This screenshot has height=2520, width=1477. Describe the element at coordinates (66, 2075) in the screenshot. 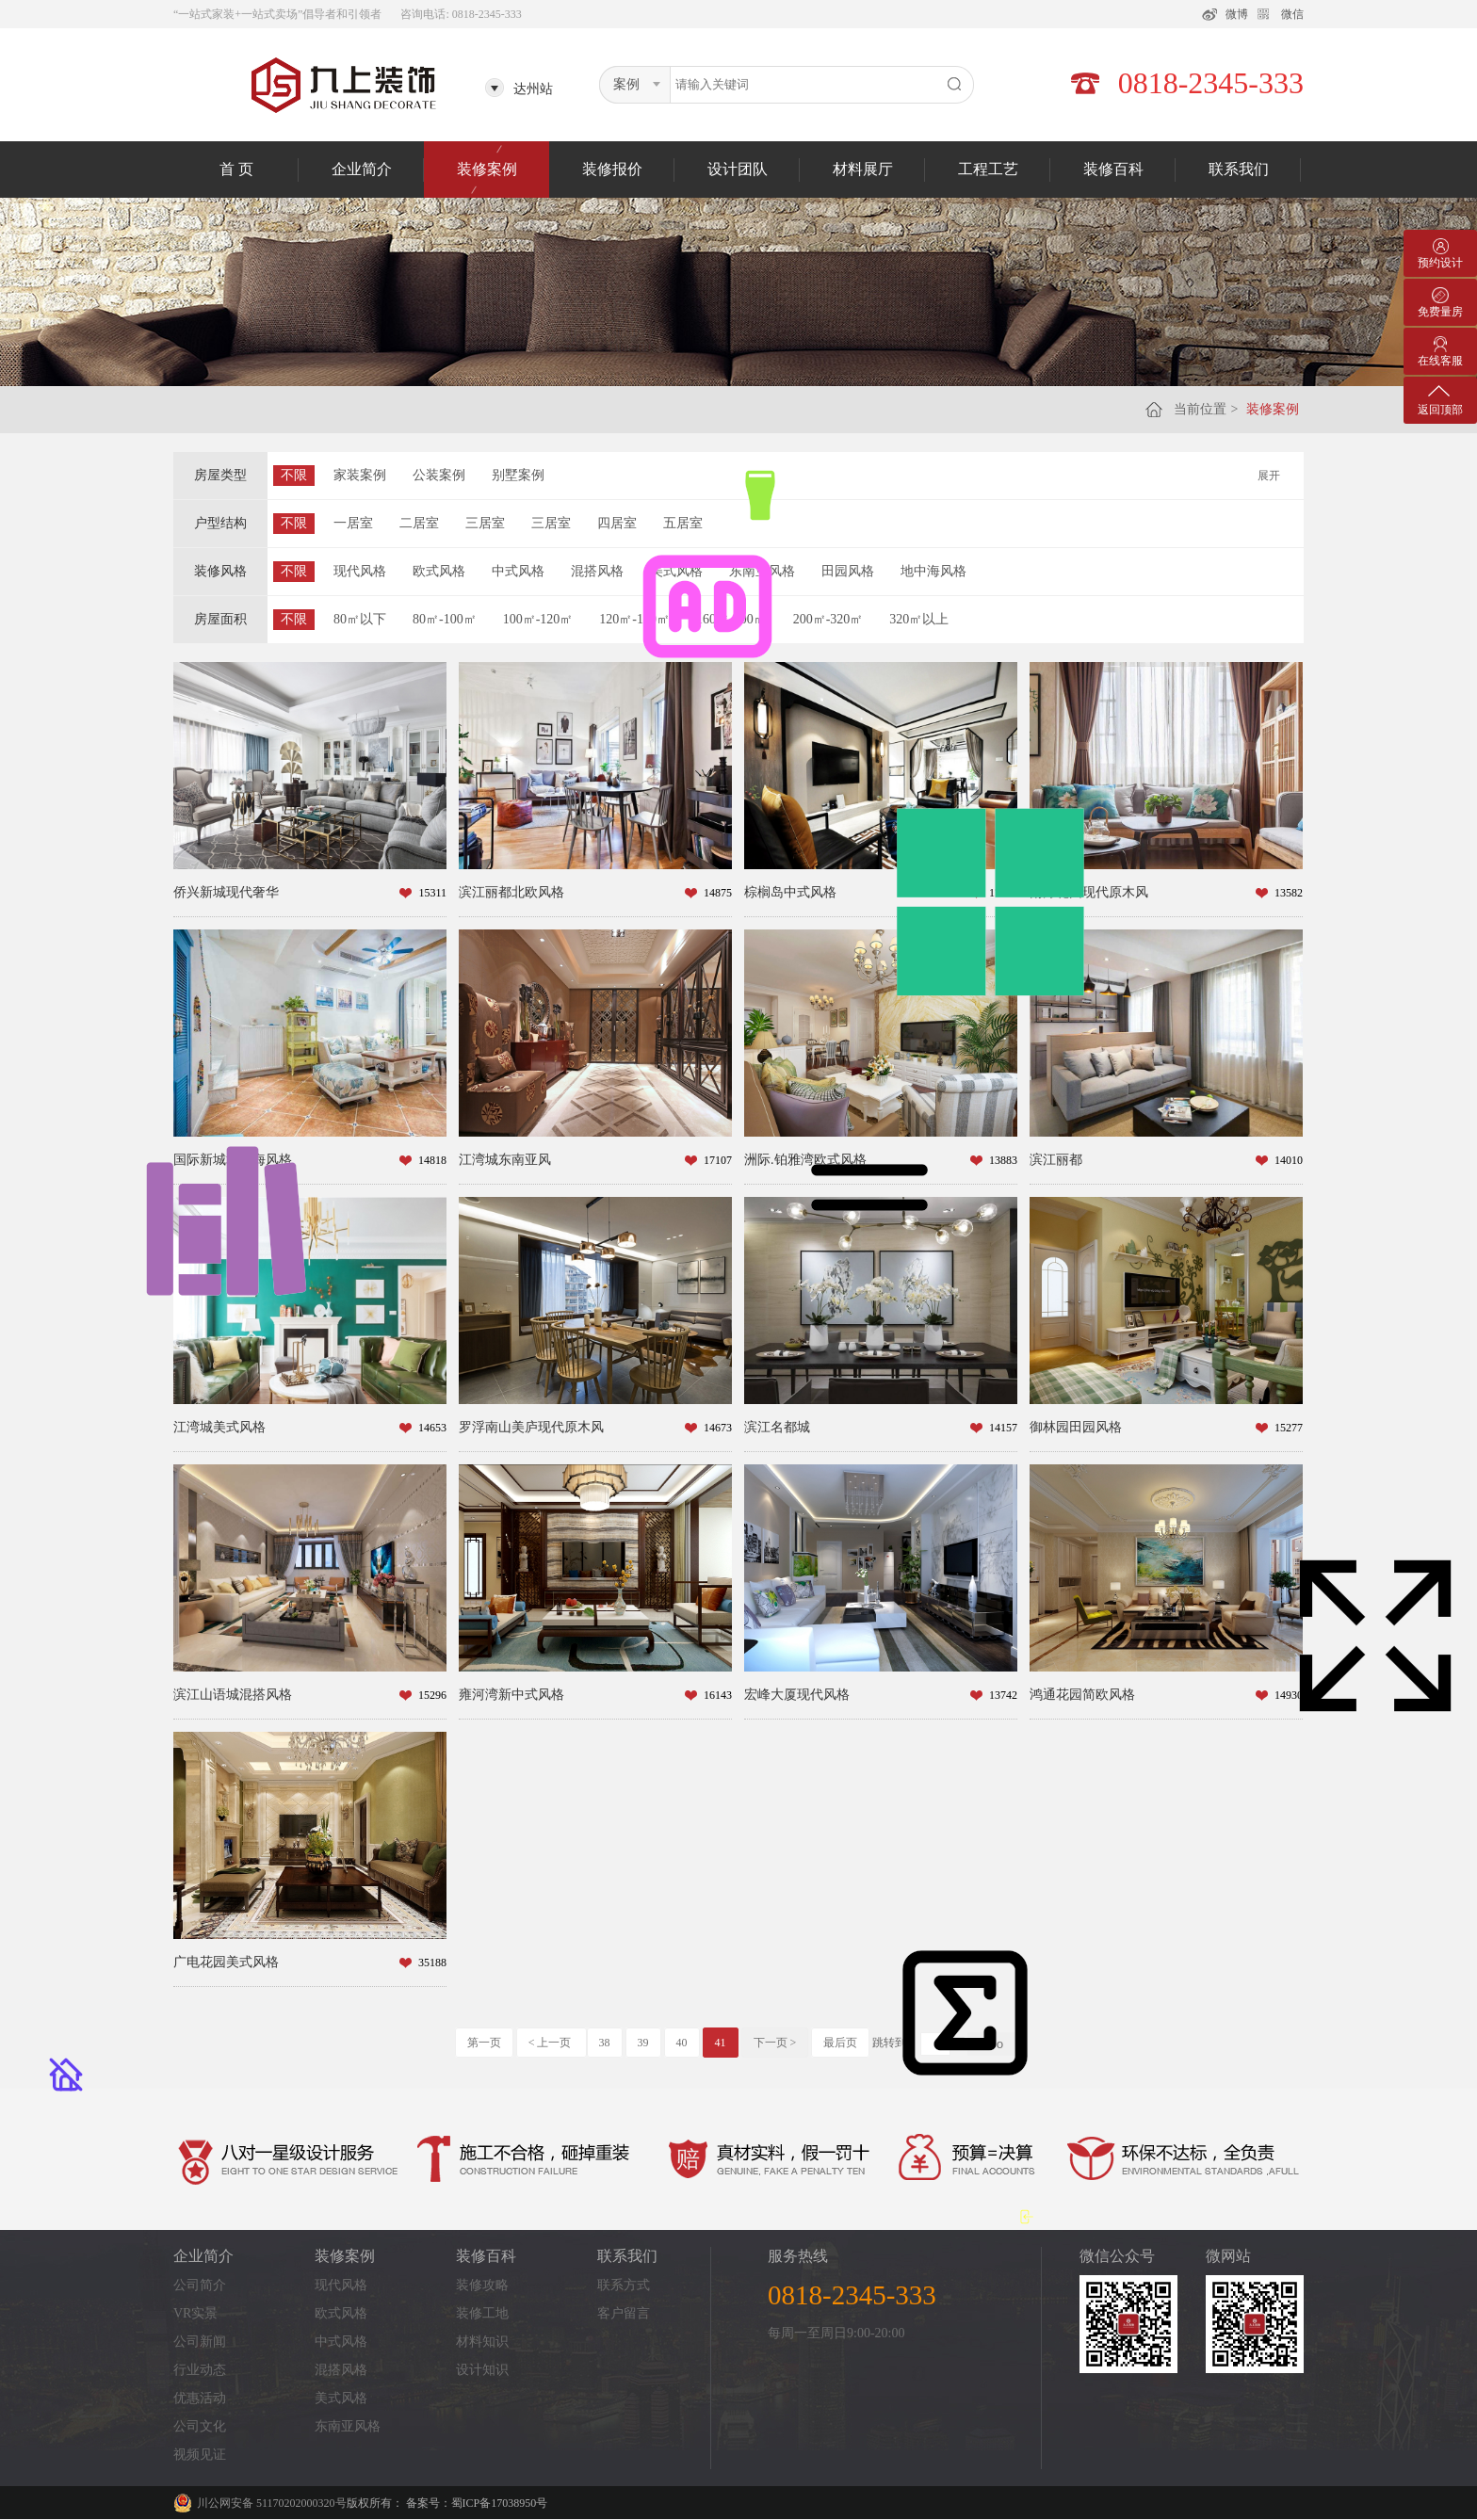

I see `home feature is currently disabled` at that location.